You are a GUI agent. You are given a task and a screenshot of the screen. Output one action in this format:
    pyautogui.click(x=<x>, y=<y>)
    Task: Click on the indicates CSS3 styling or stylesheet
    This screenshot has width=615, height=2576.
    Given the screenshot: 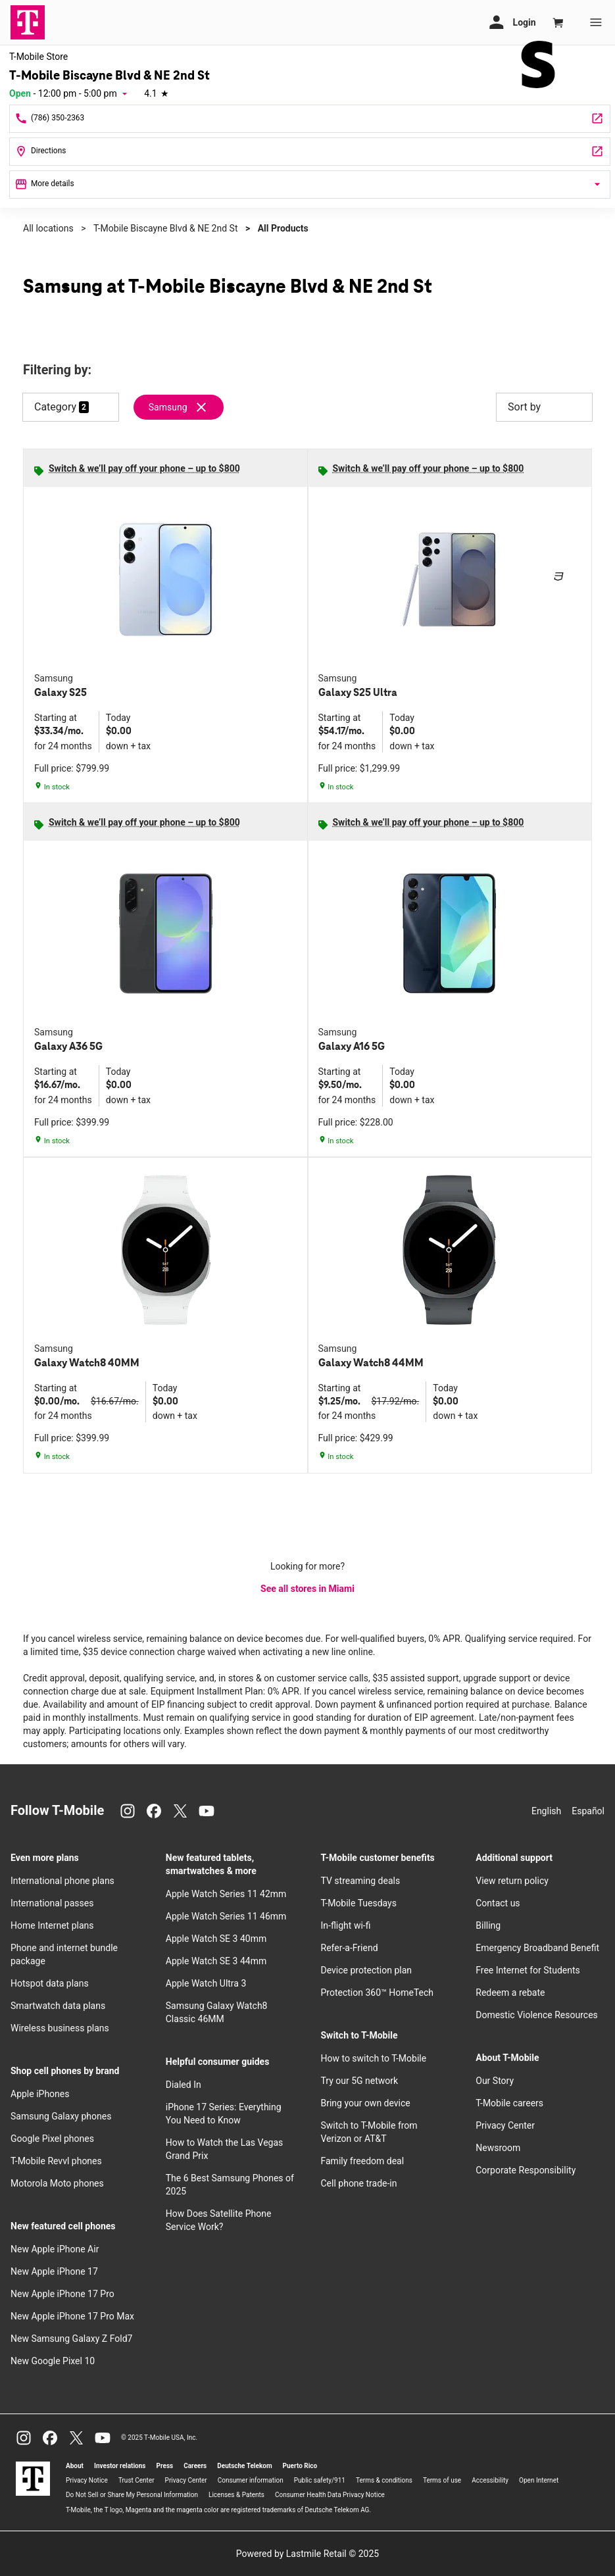 What is the action you would take?
    pyautogui.click(x=558, y=576)
    